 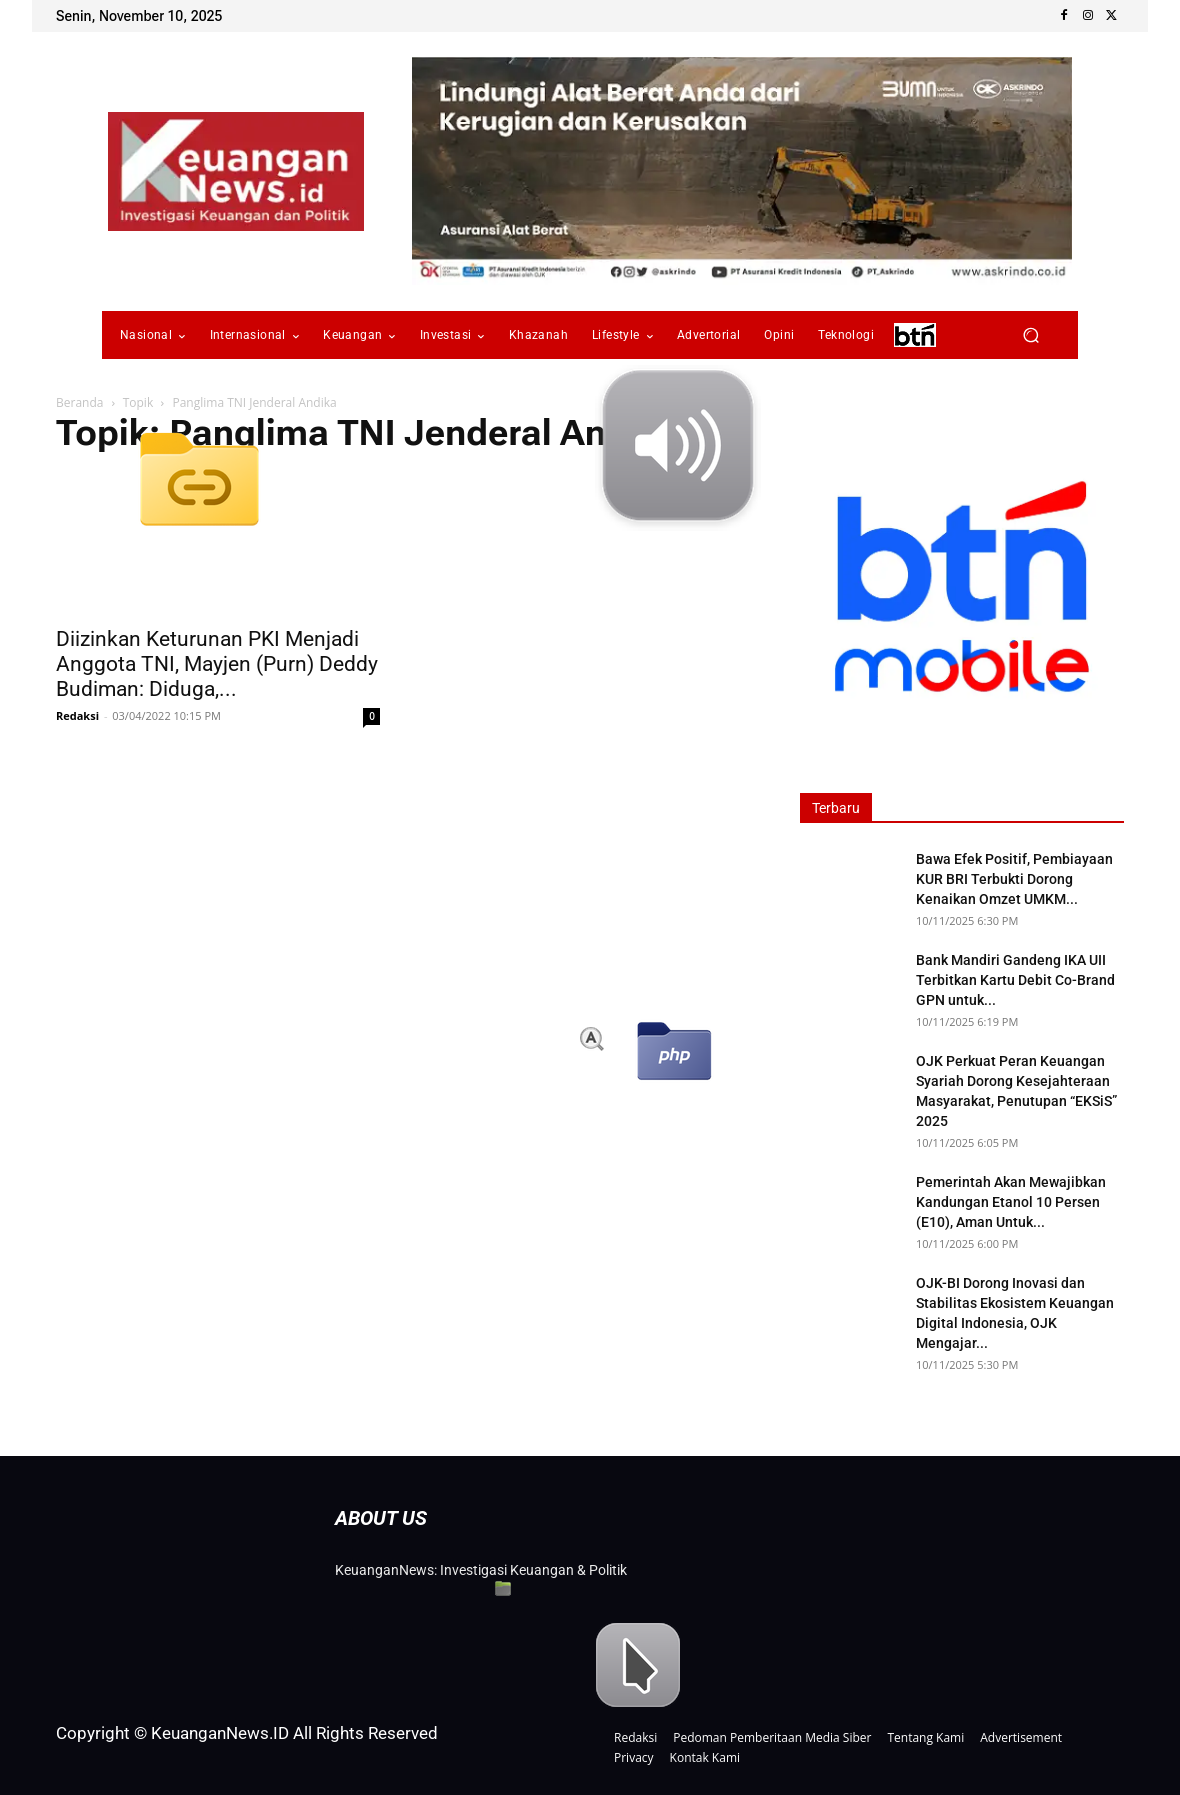 I want to click on open sound preferences, so click(x=678, y=448).